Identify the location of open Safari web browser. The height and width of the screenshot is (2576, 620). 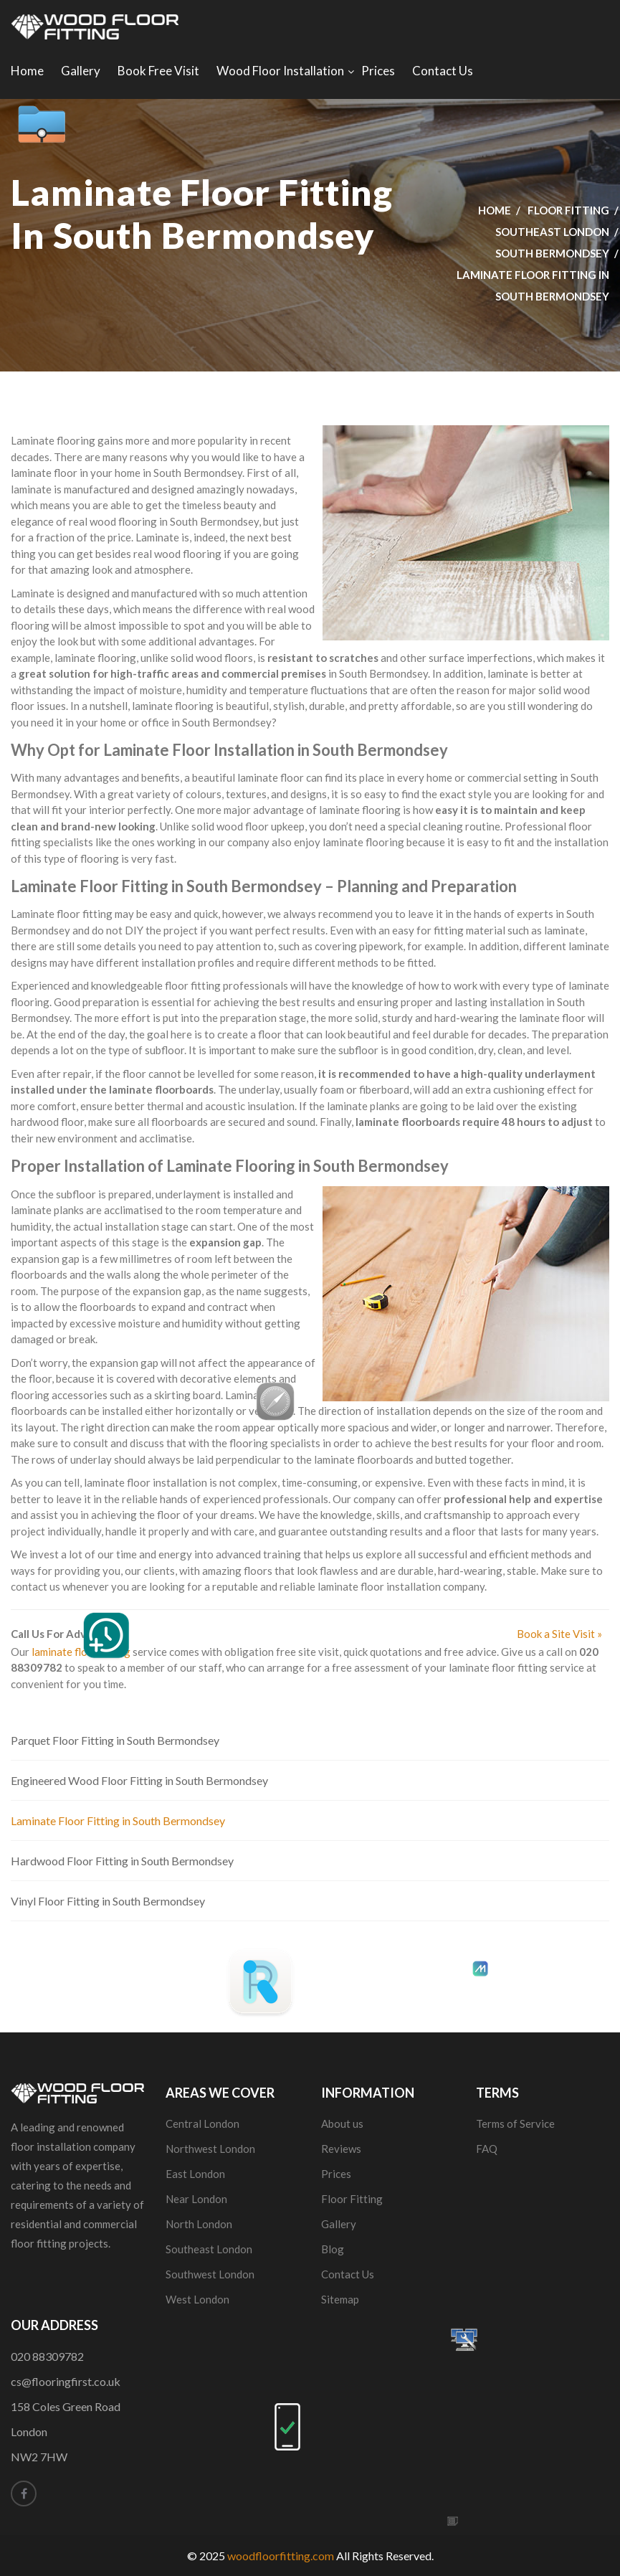
(275, 1401).